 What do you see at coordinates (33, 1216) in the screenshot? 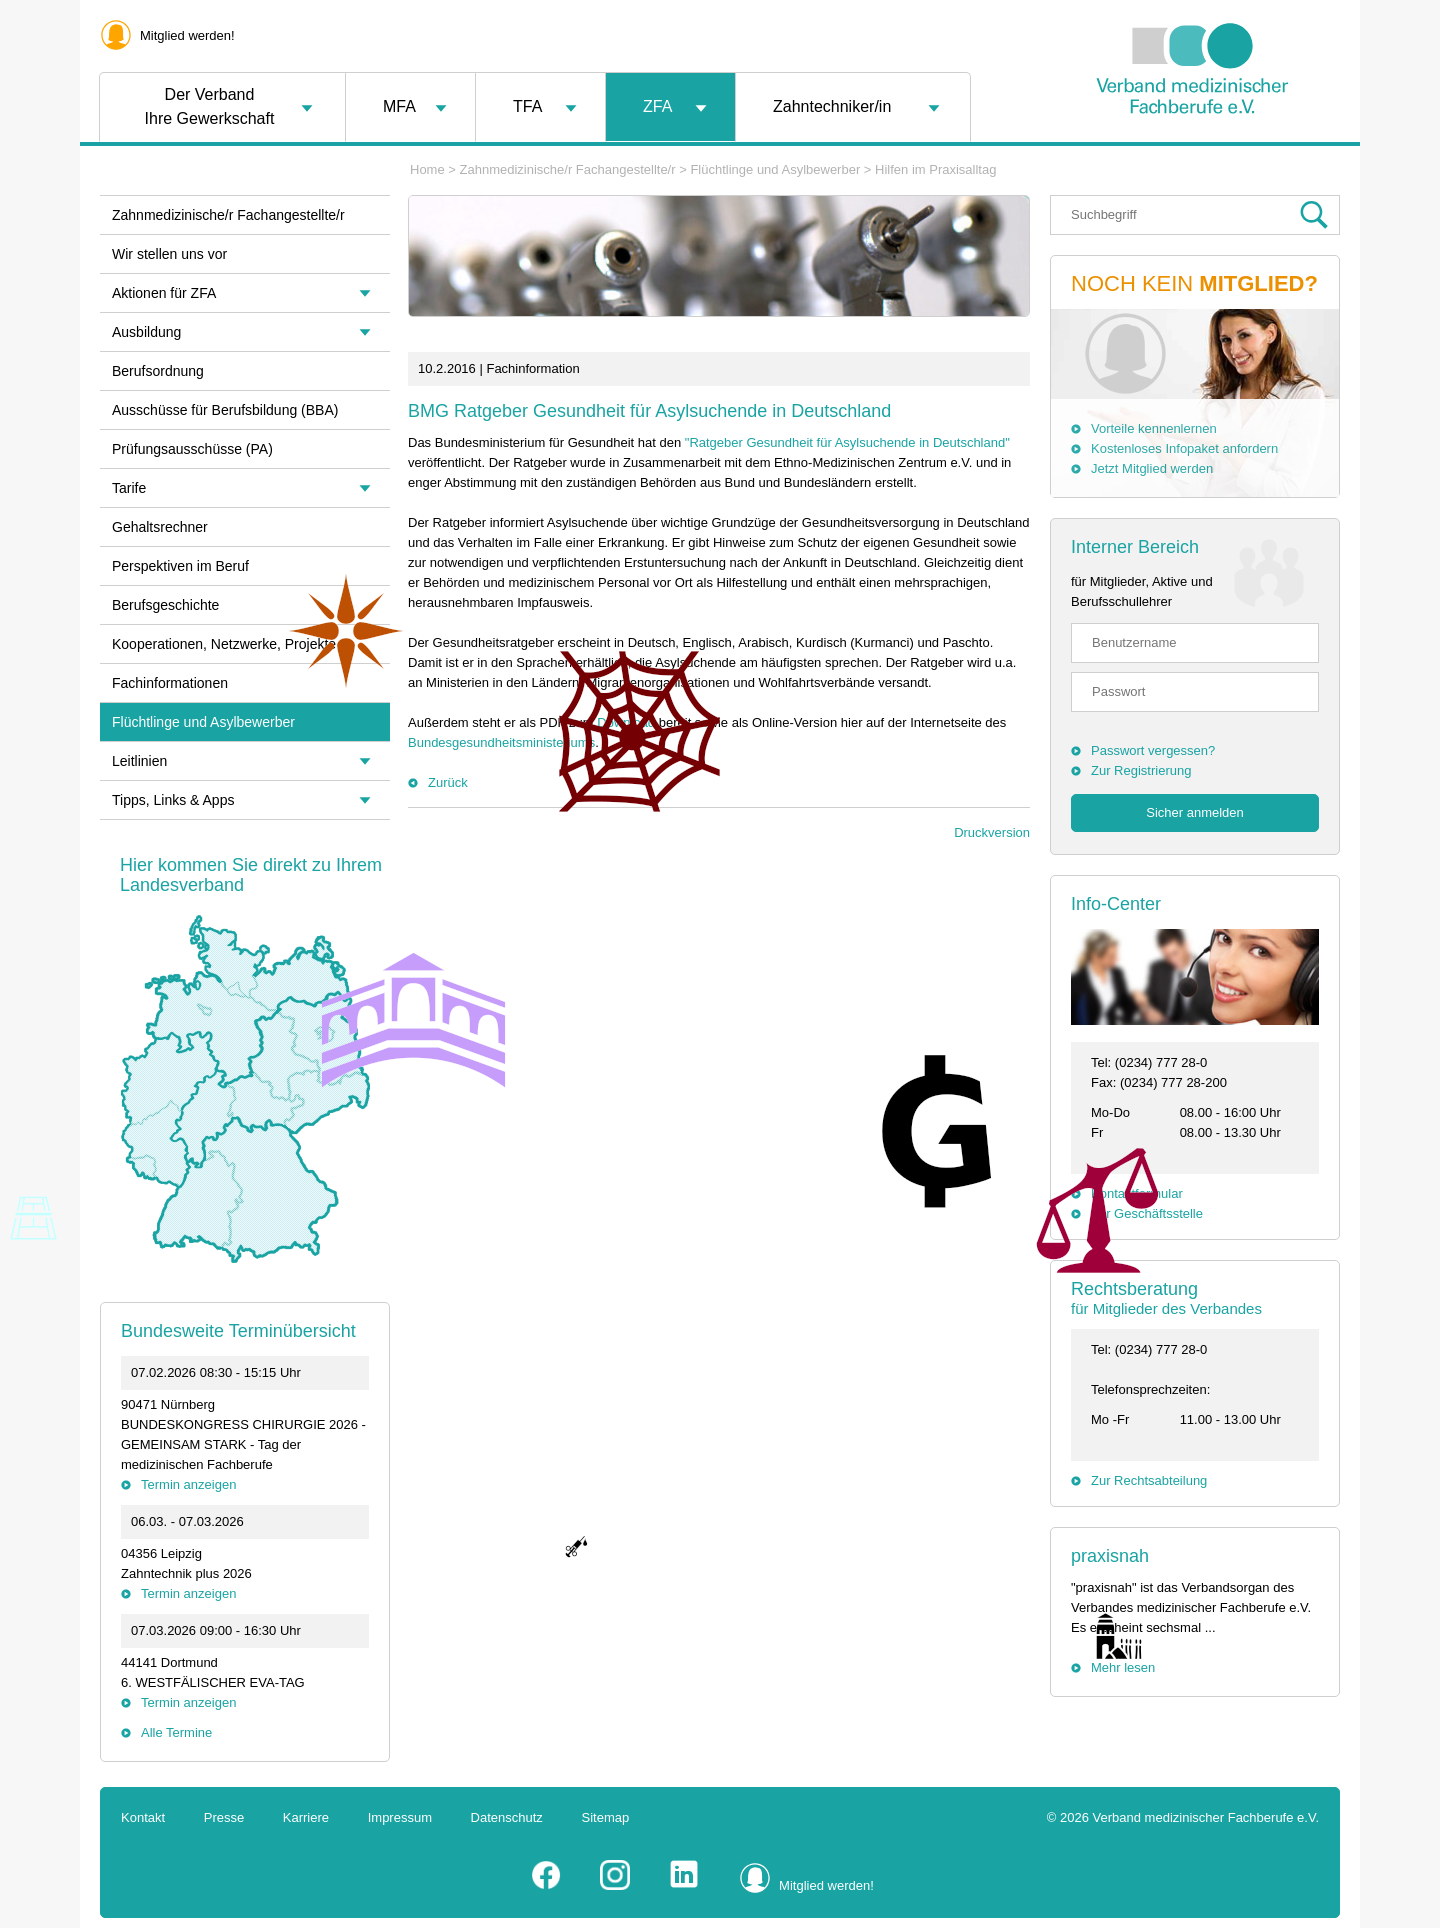
I see `view tennis court availability` at bounding box center [33, 1216].